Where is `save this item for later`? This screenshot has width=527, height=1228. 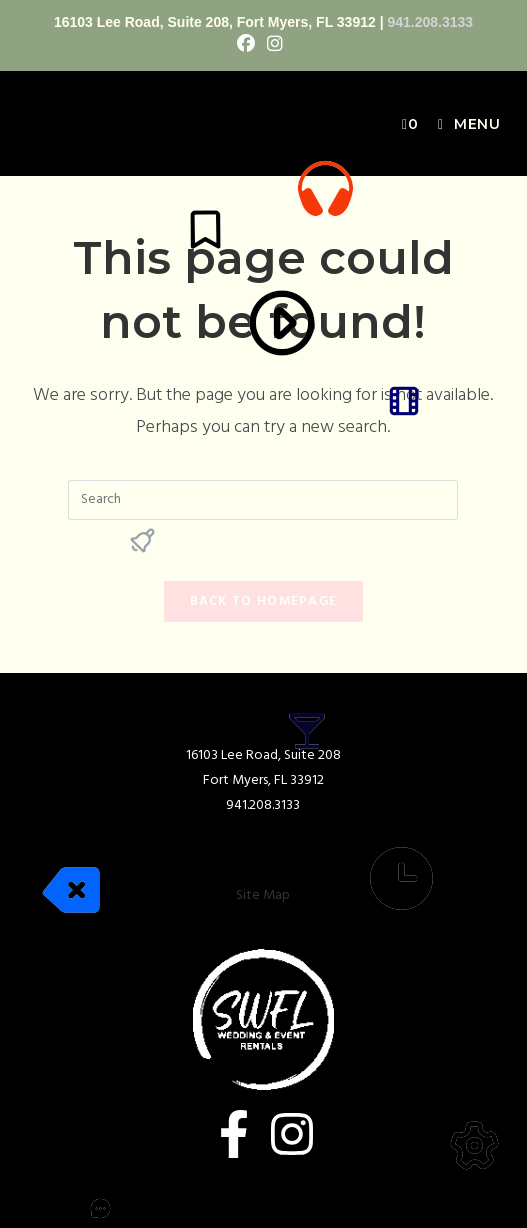
save this item for later is located at coordinates (205, 229).